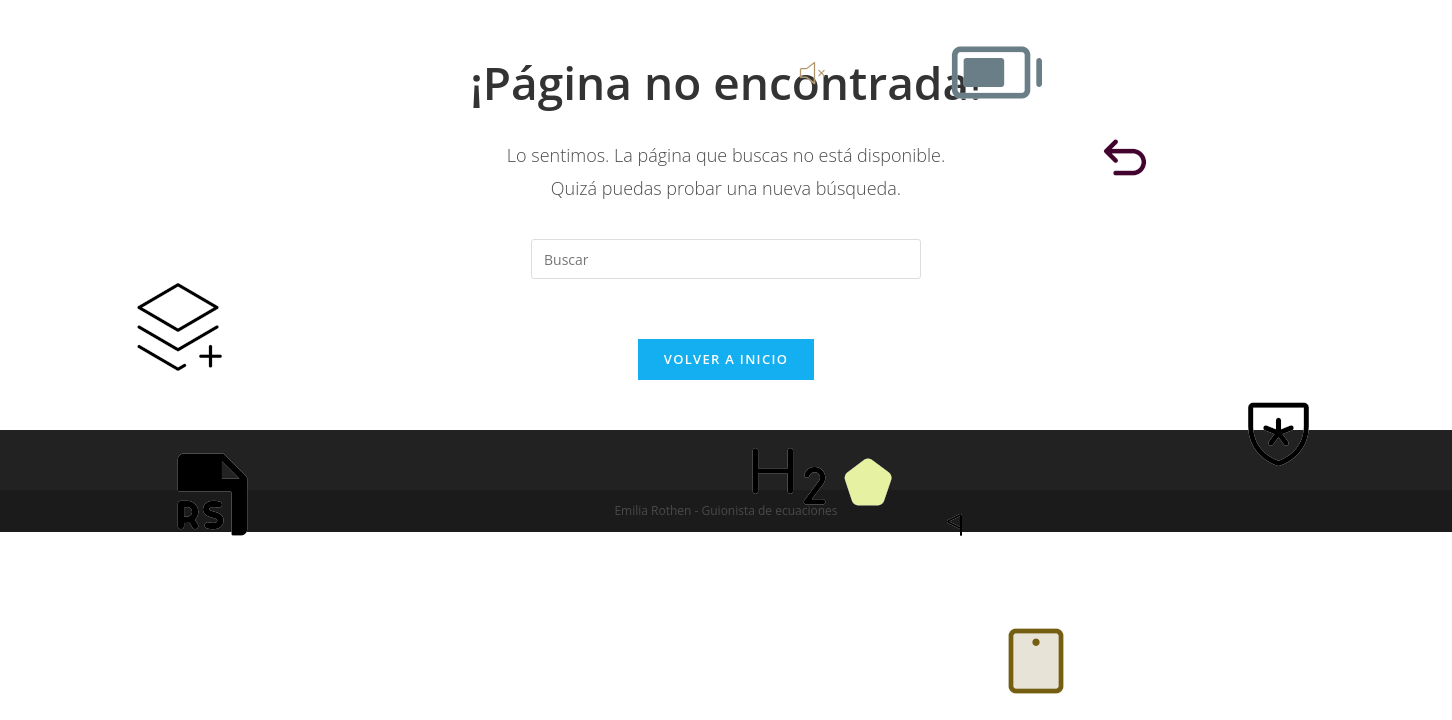 This screenshot has height=720, width=1452. I want to click on tablet device with front-facing camera, so click(1036, 661).